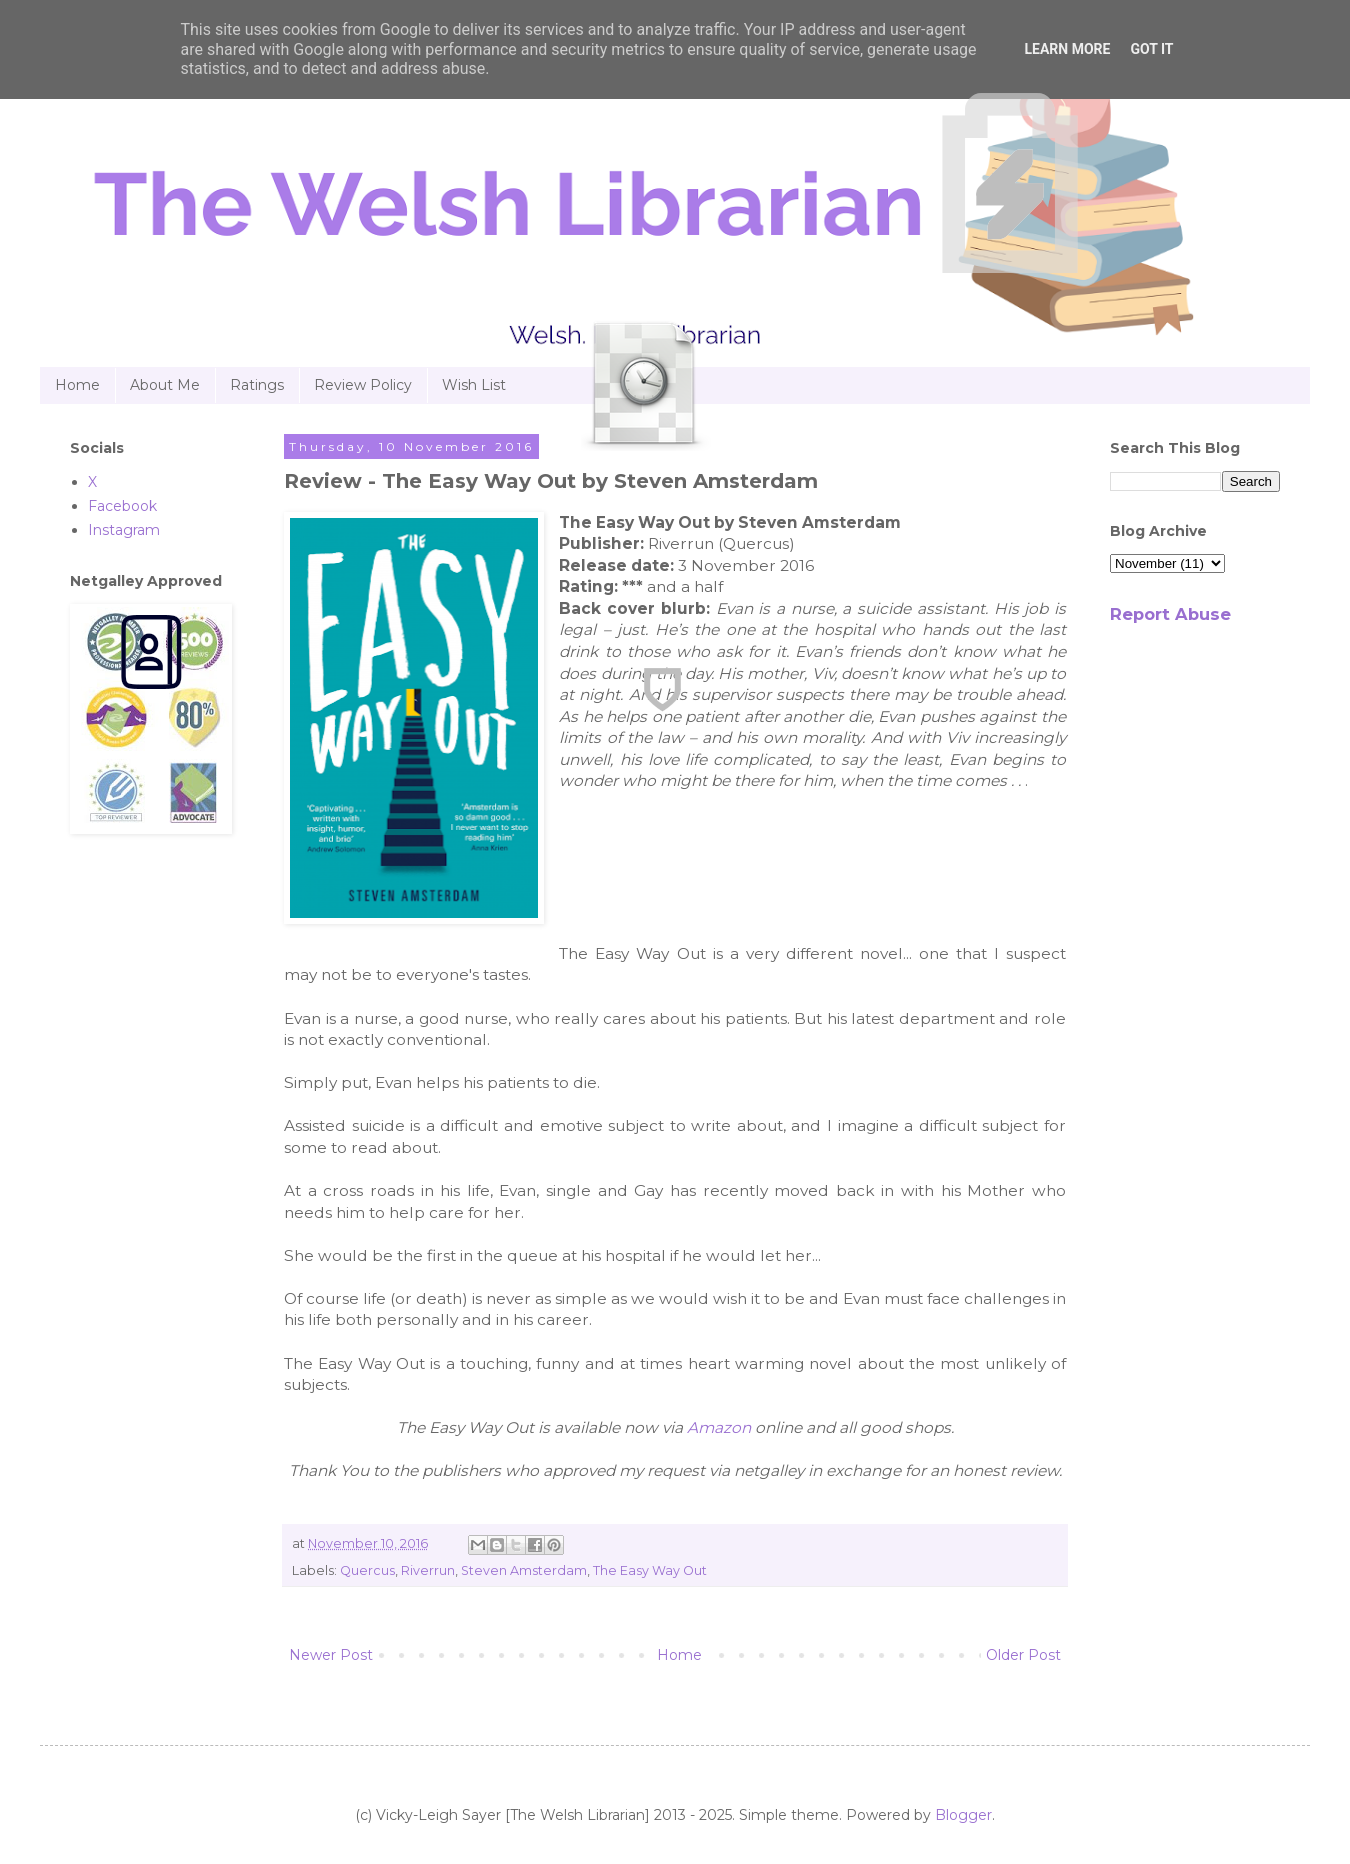 Image resolution: width=1350 pixels, height=1864 pixels. Describe the element at coordinates (646, 383) in the screenshot. I see `image is currently loading` at that location.